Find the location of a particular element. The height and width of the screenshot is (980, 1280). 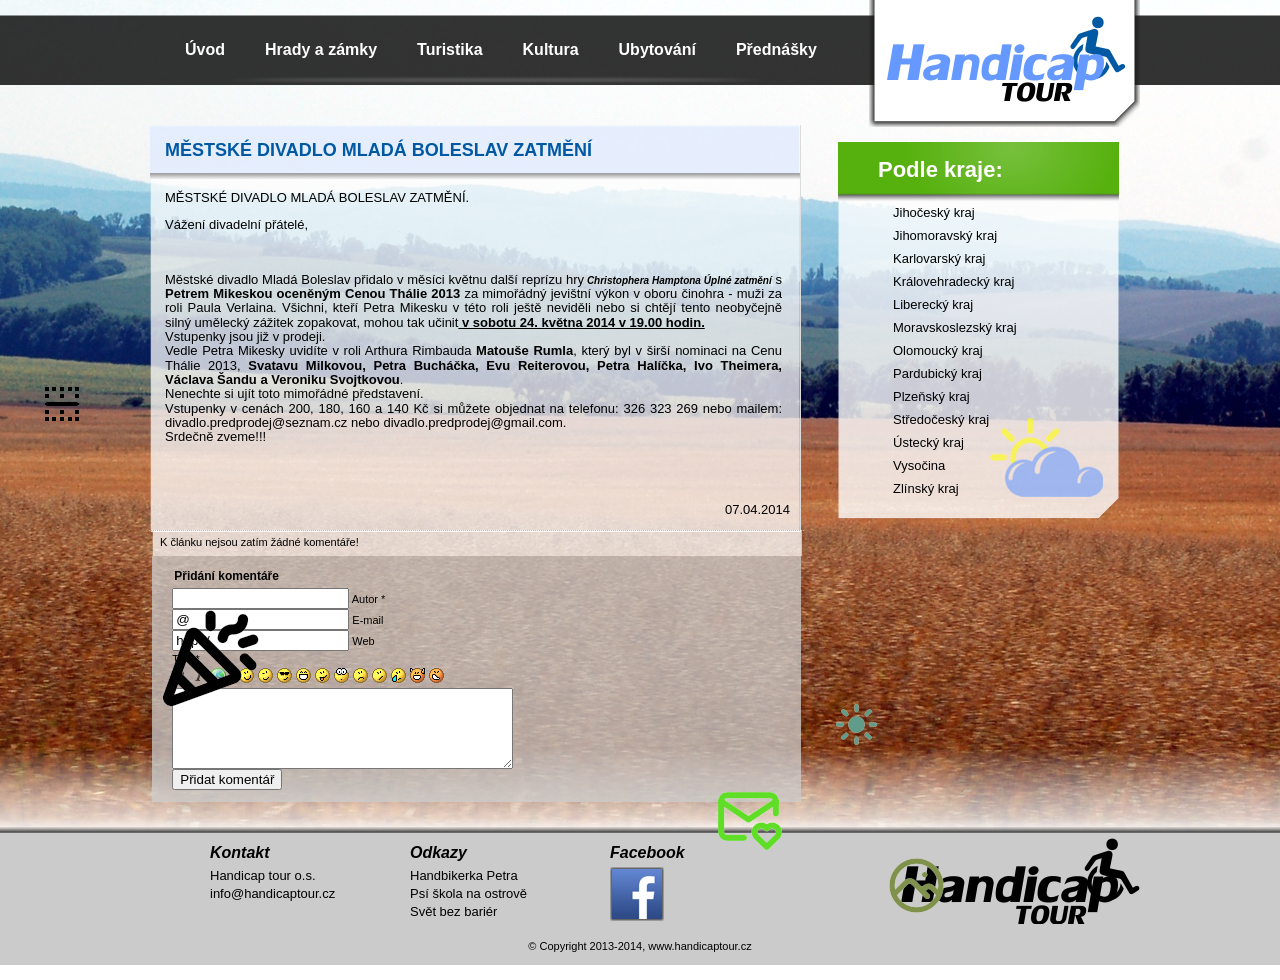

view photo gallery is located at coordinates (916, 885).